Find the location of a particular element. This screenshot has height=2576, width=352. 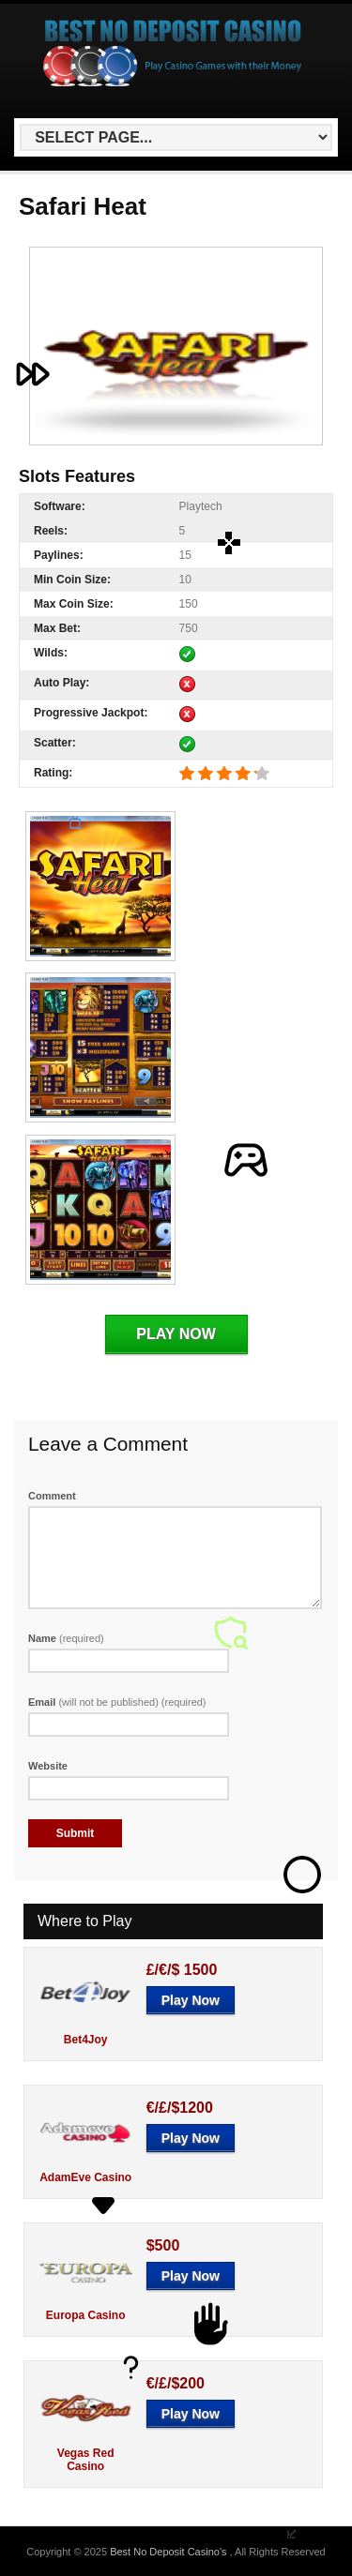

search security settings is located at coordinates (230, 1632).